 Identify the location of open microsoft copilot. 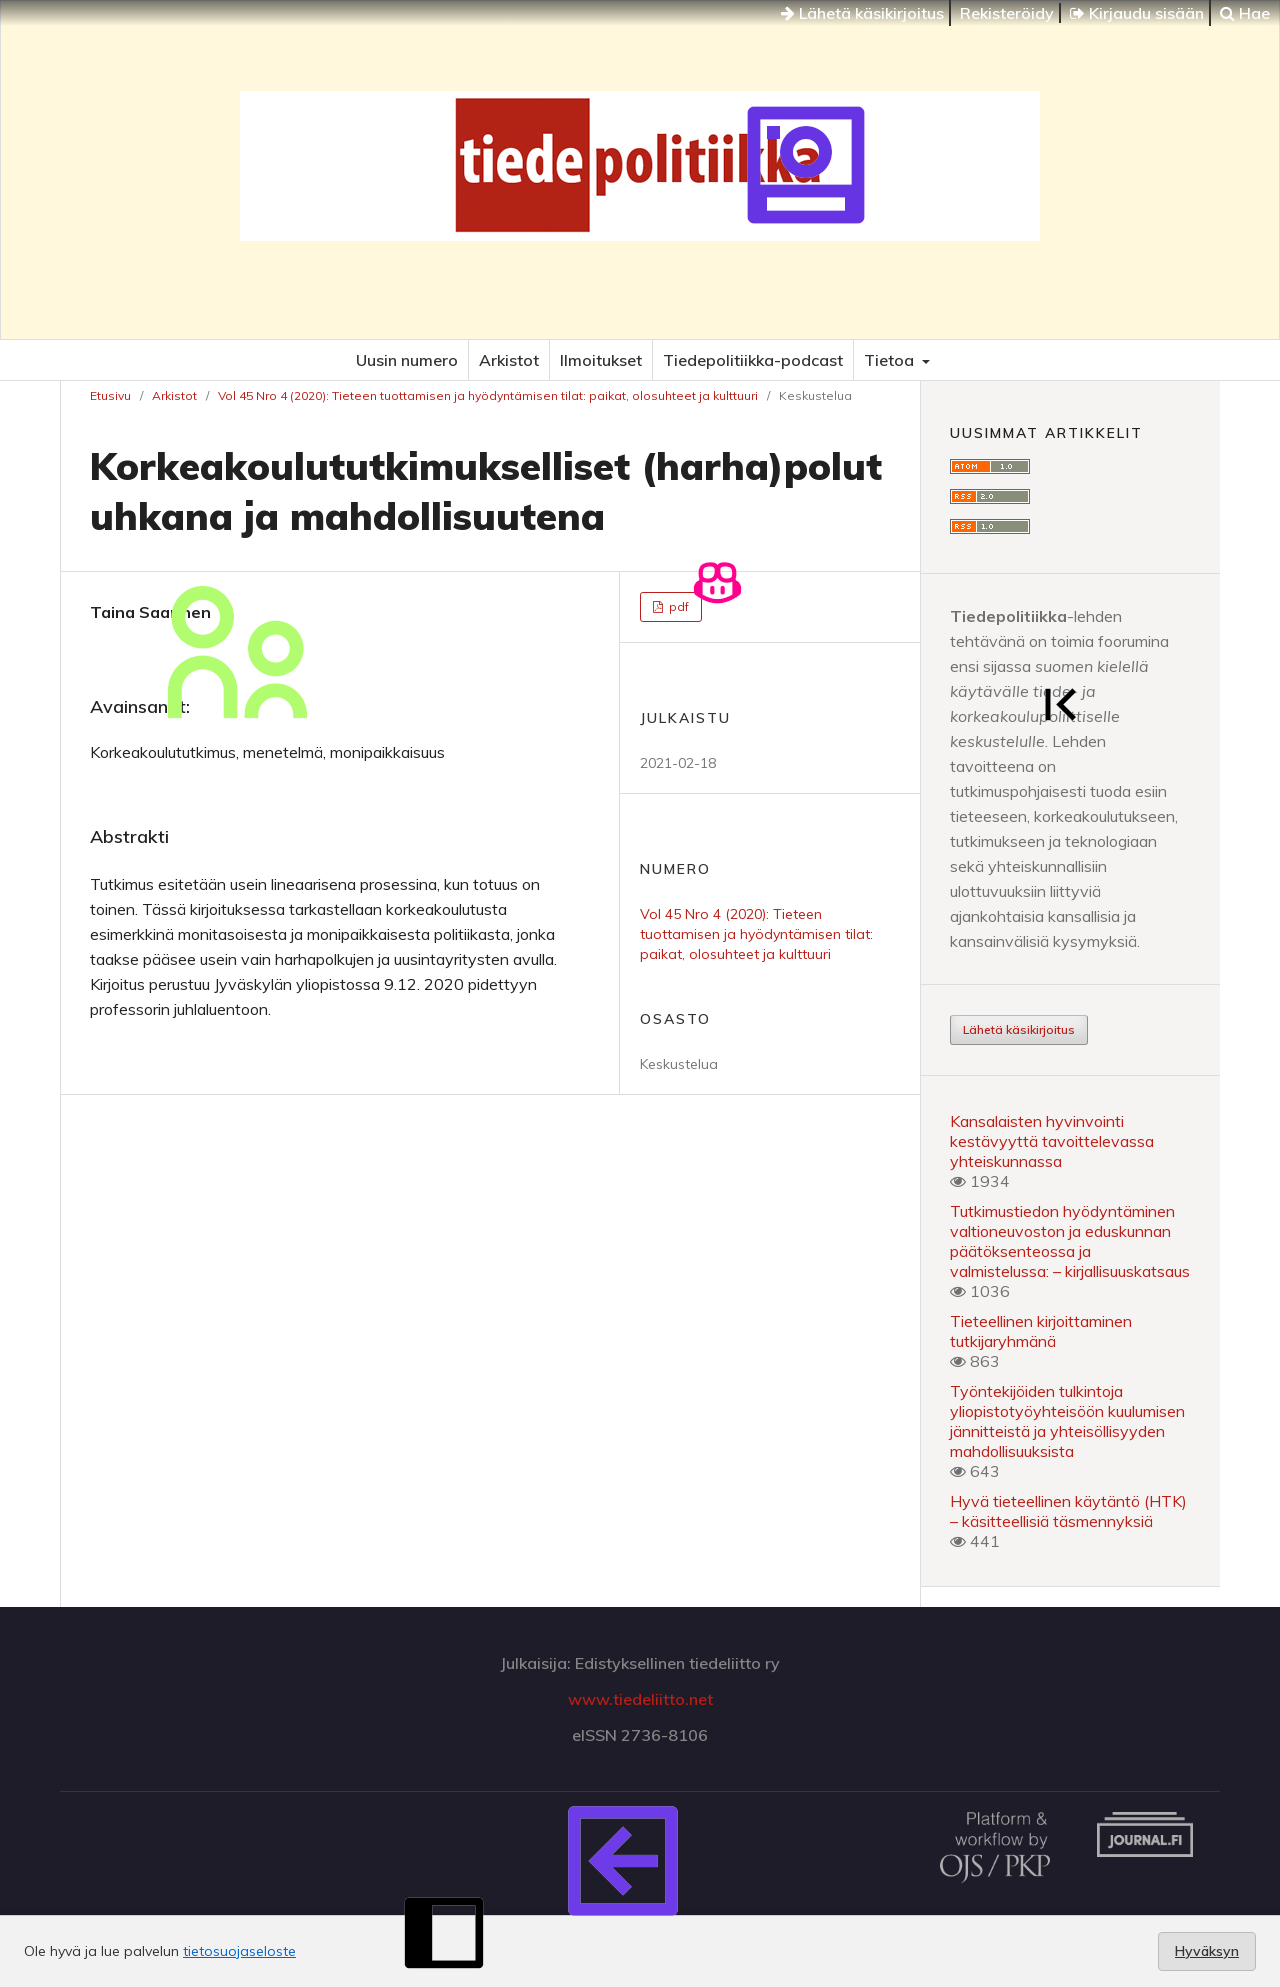
(717, 582).